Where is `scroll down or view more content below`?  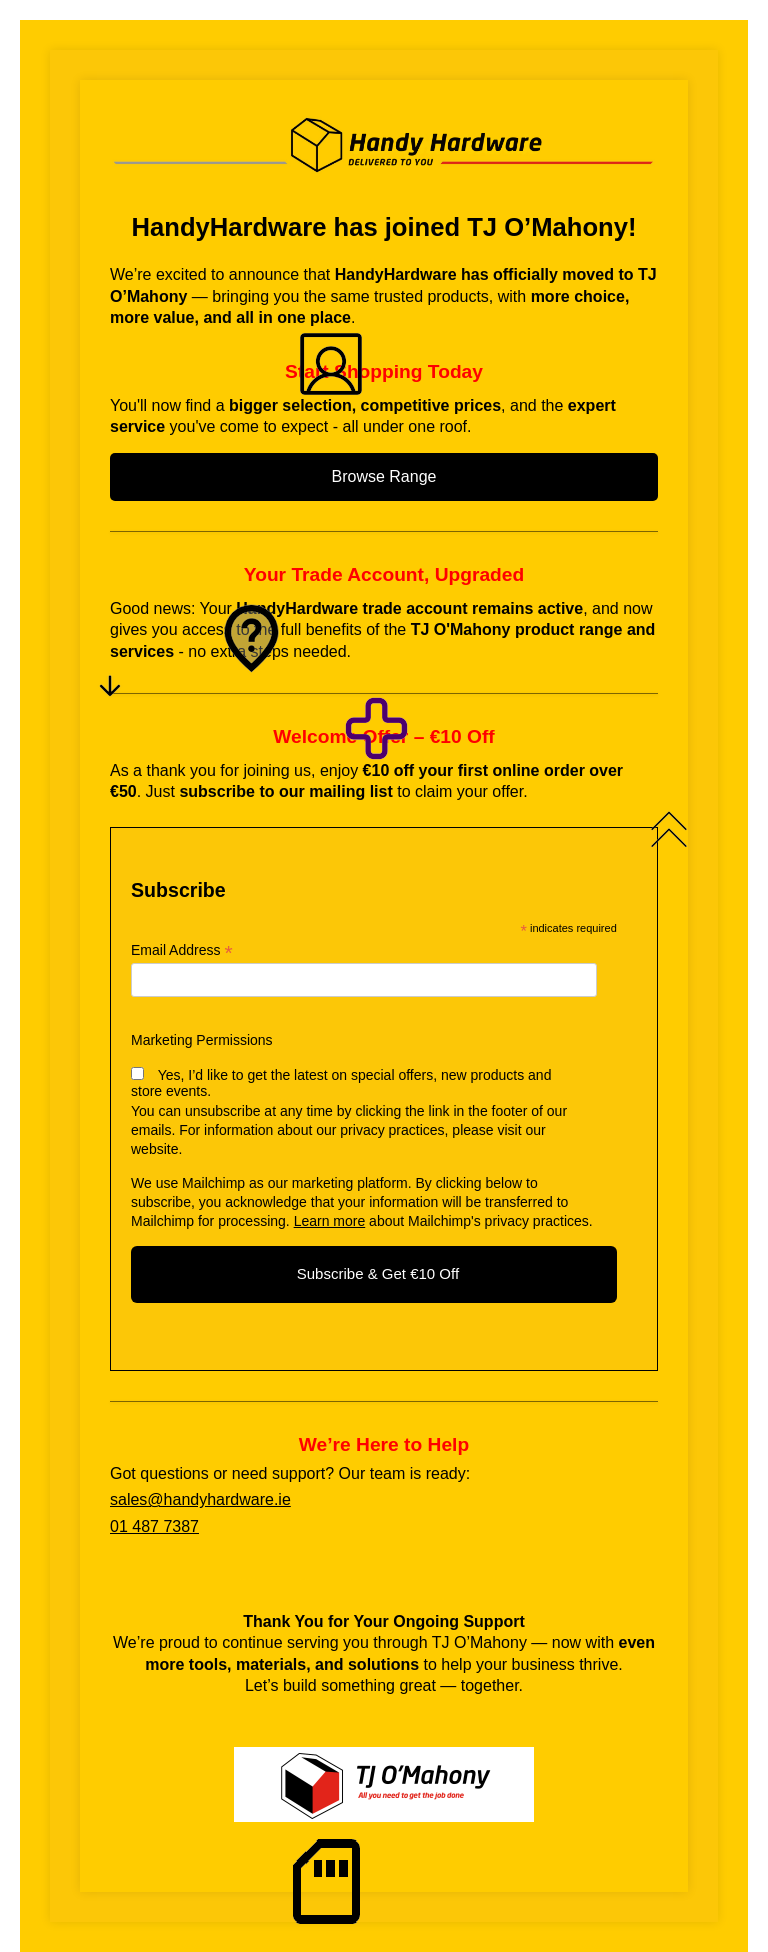 scroll down or view more content below is located at coordinates (110, 686).